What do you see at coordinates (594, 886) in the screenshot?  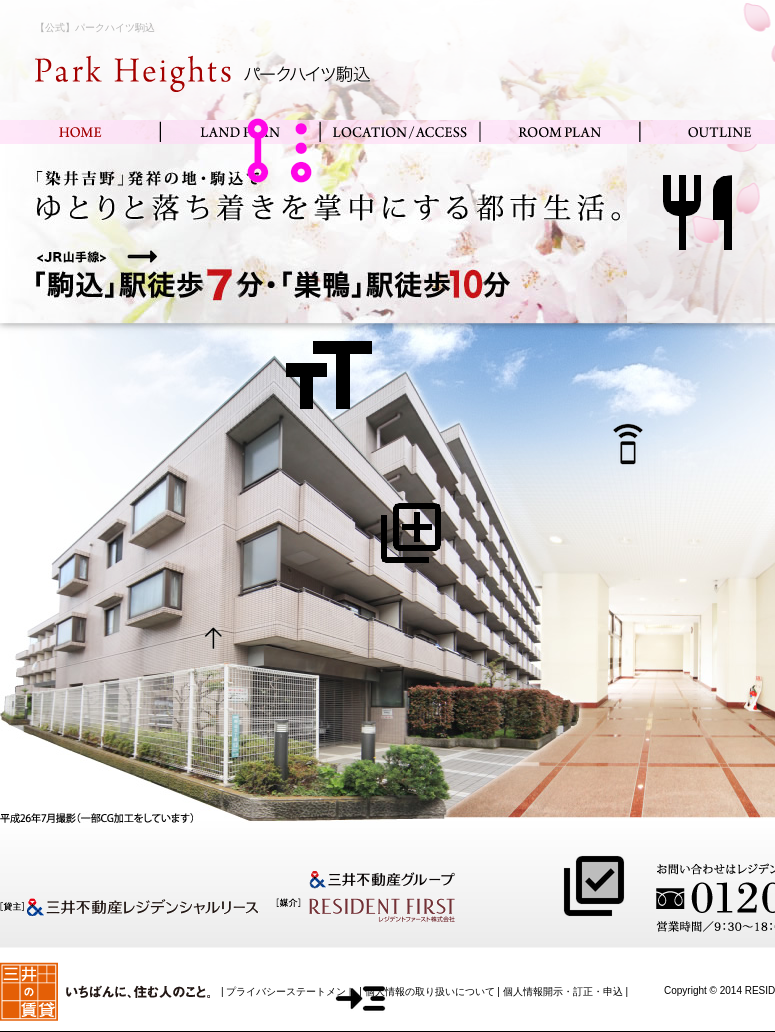 I see `item successfully added to library` at bounding box center [594, 886].